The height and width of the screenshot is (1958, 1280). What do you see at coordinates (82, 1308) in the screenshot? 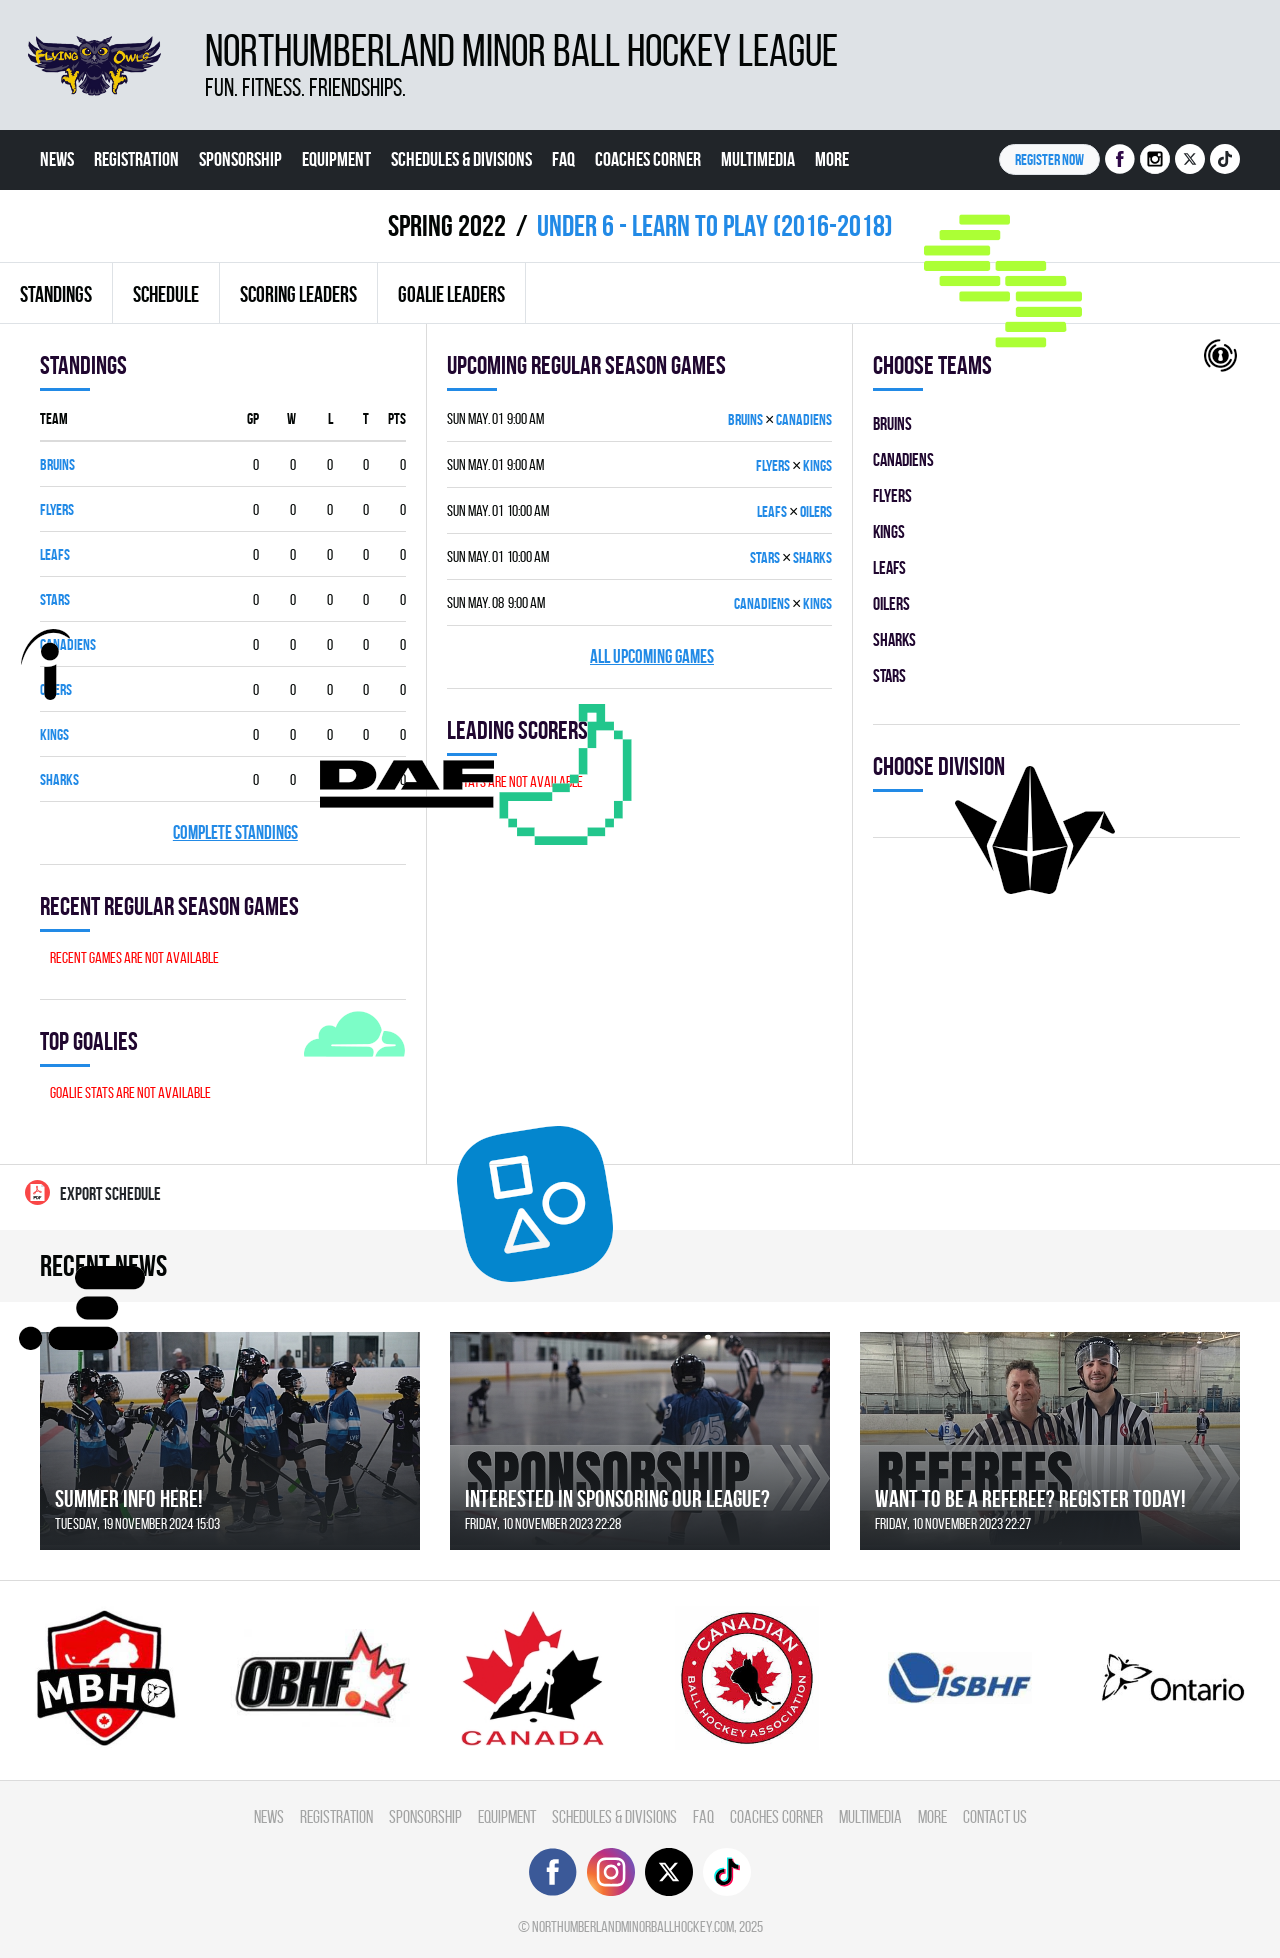
I see `open scrimba learning platform` at bounding box center [82, 1308].